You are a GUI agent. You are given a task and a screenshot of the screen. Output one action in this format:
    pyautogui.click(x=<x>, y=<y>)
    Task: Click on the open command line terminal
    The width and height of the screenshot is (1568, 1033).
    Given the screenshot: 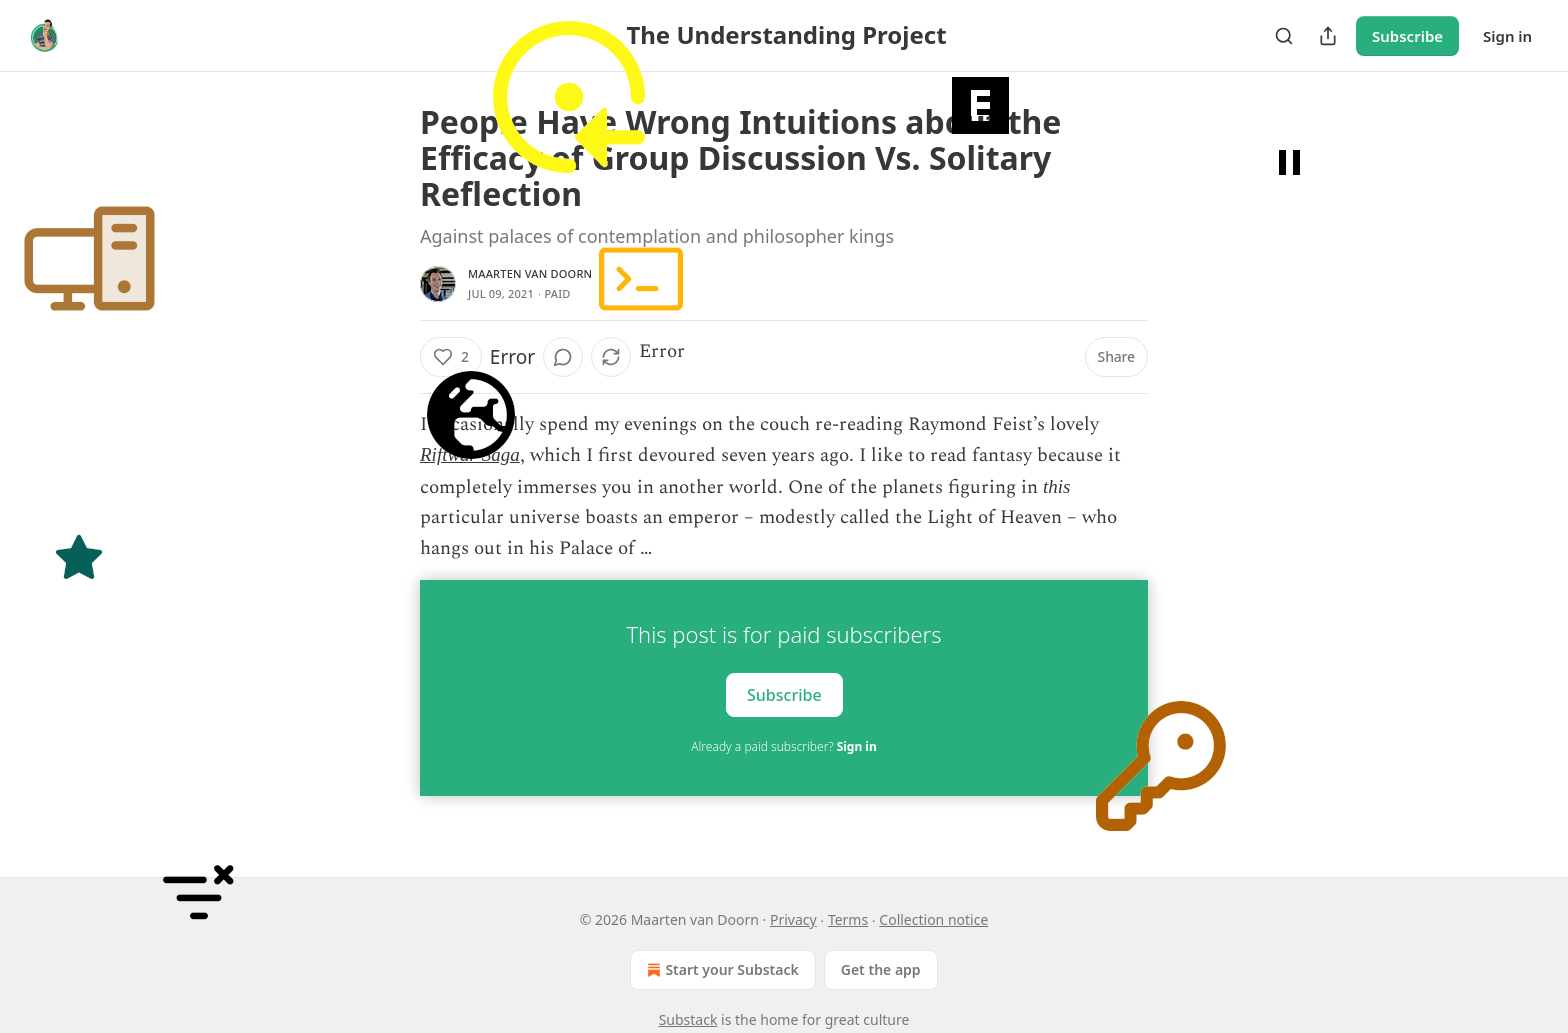 What is the action you would take?
    pyautogui.click(x=641, y=279)
    